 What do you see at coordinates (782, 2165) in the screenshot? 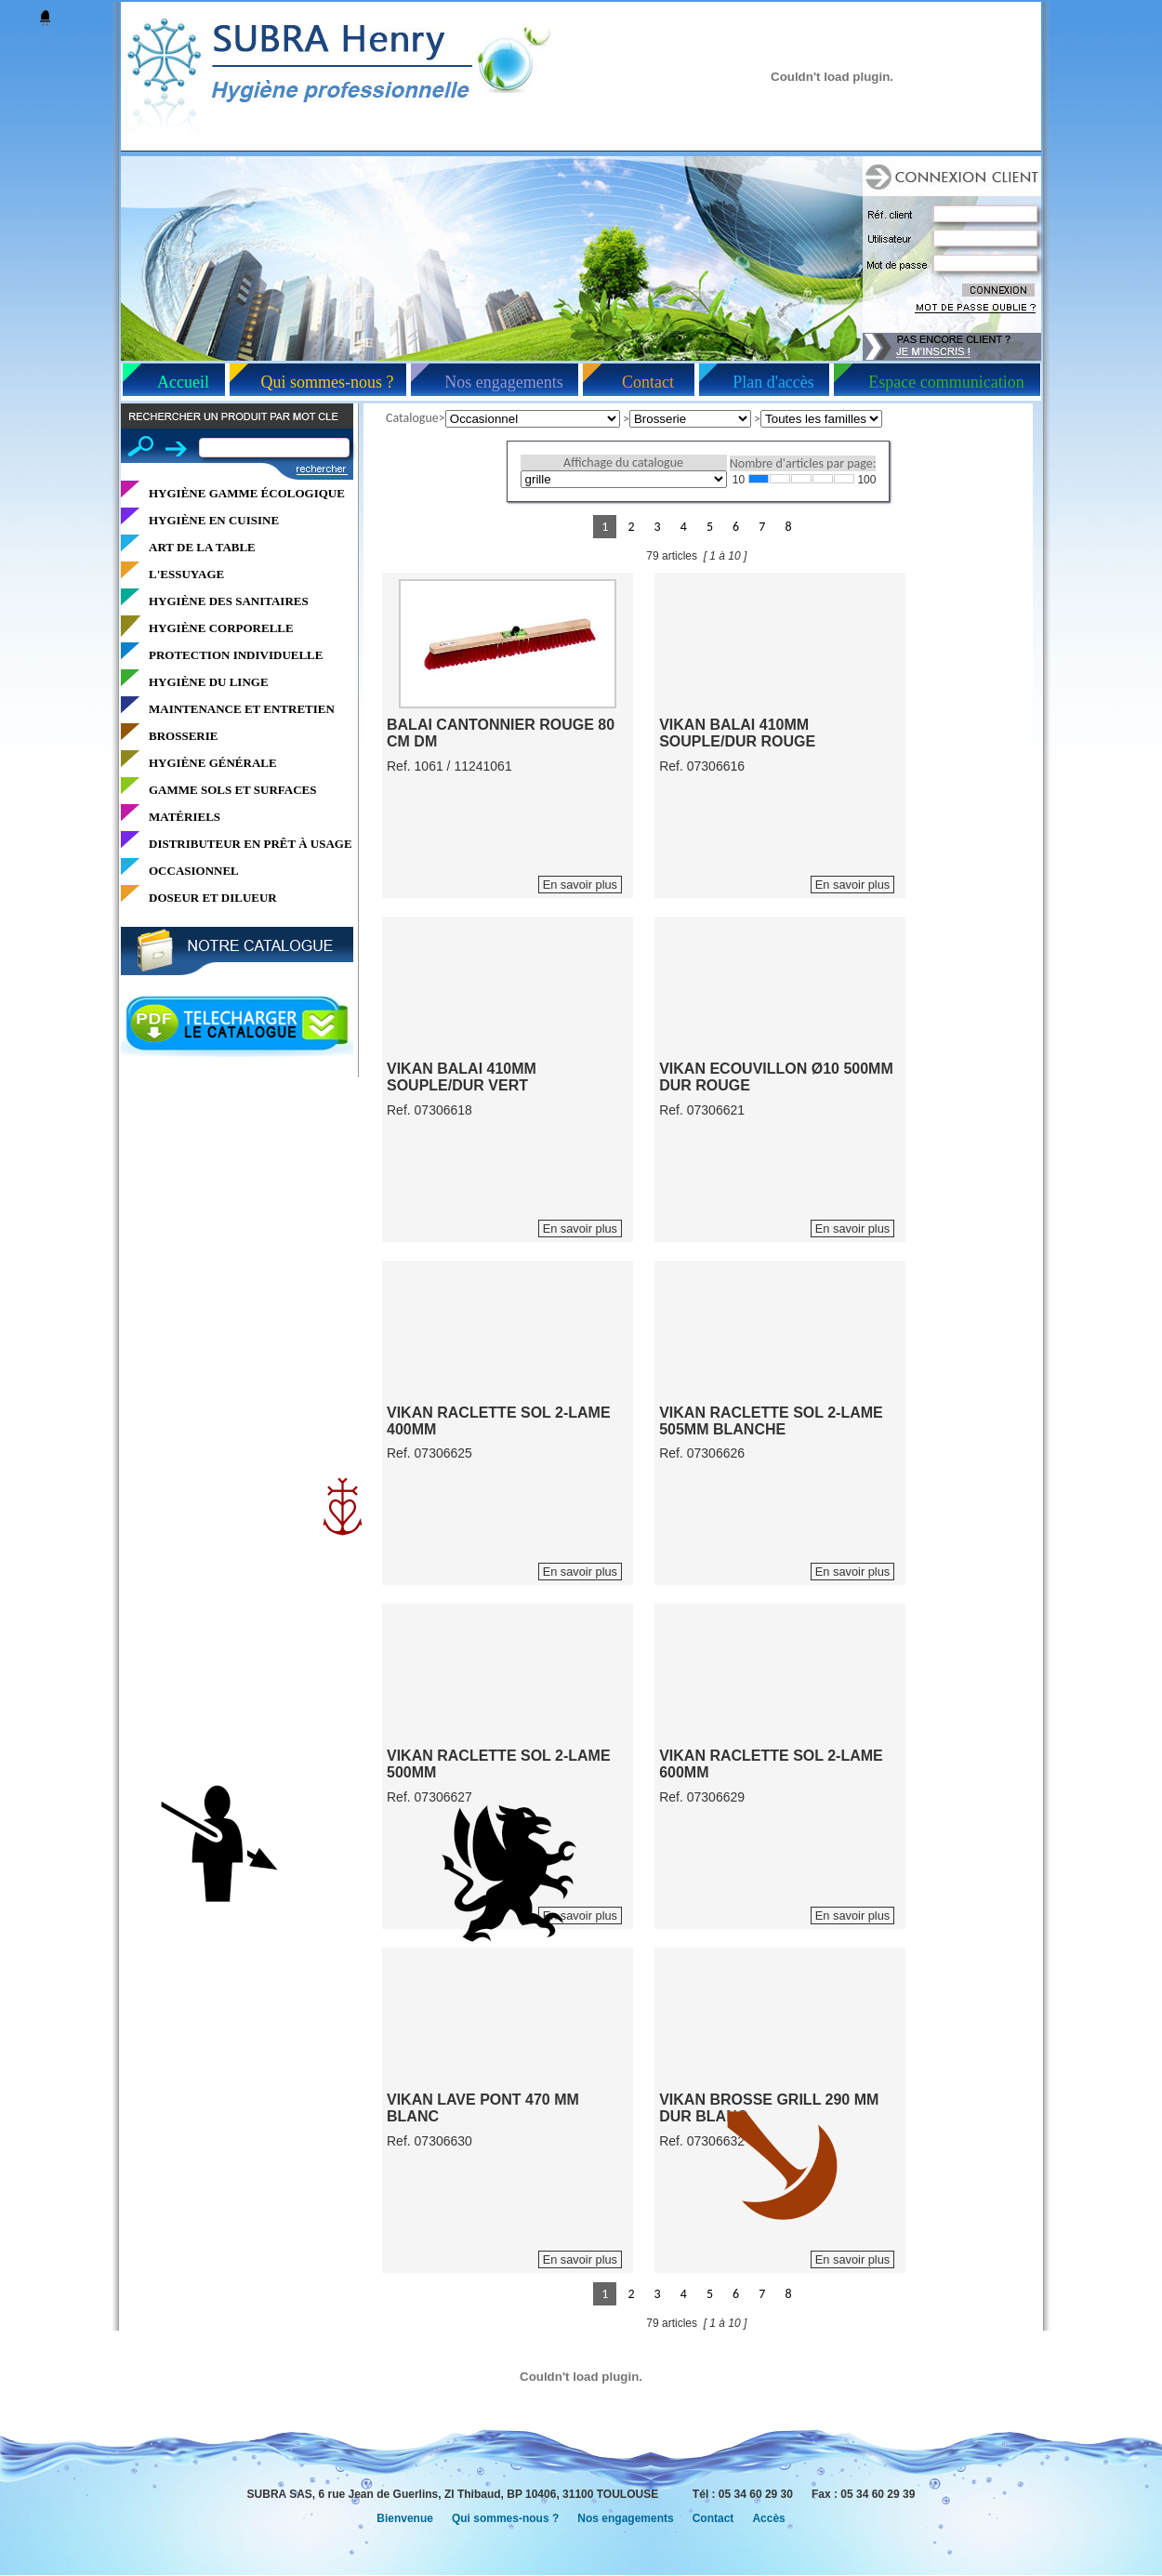
I see `select crescent blade weapon in game inventory` at bounding box center [782, 2165].